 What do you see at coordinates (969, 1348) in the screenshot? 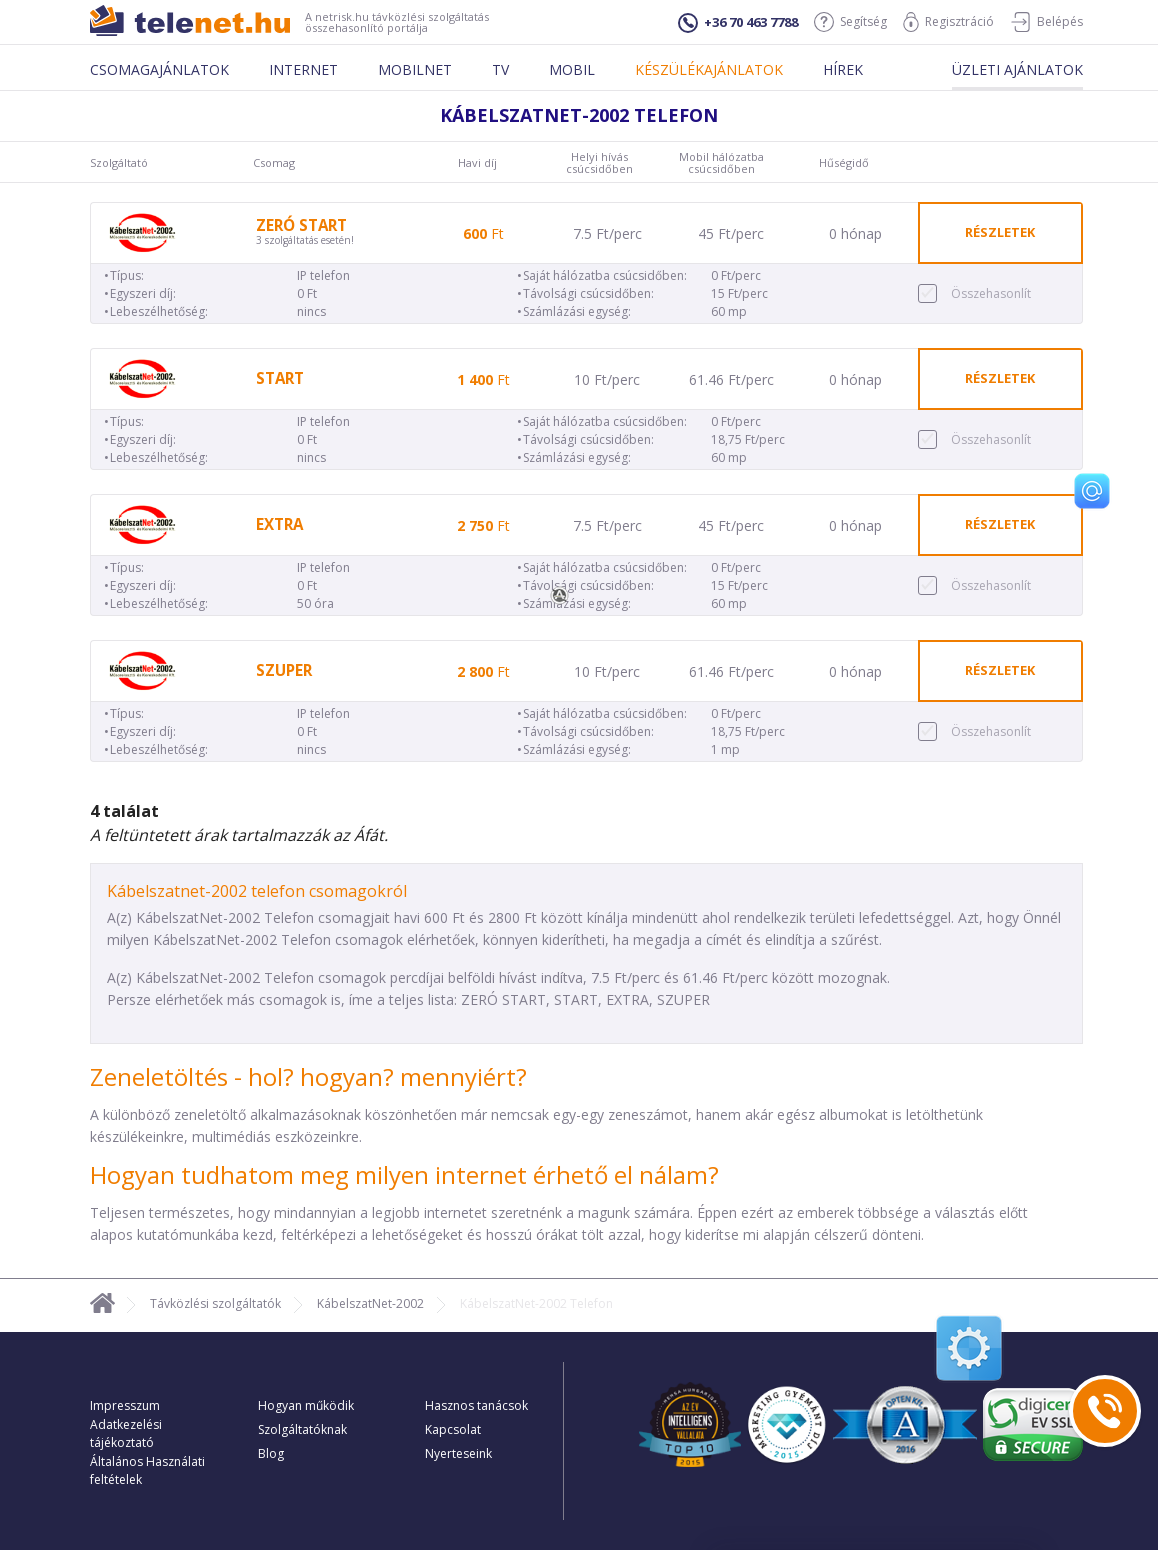
I see `windows installer package file` at bounding box center [969, 1348].